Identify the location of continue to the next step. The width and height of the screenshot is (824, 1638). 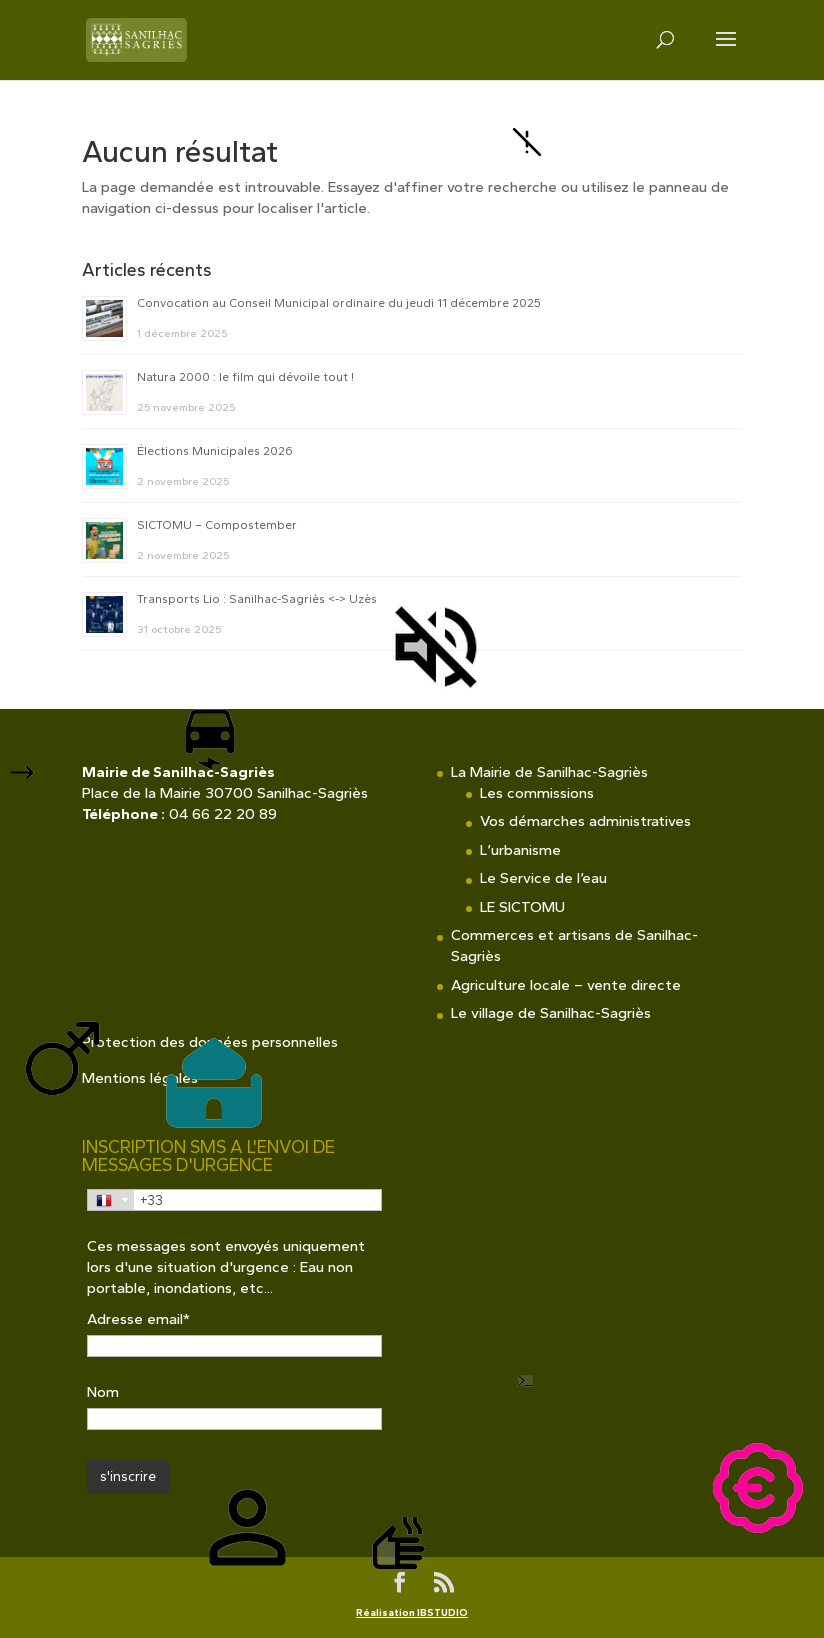
(21, 772).